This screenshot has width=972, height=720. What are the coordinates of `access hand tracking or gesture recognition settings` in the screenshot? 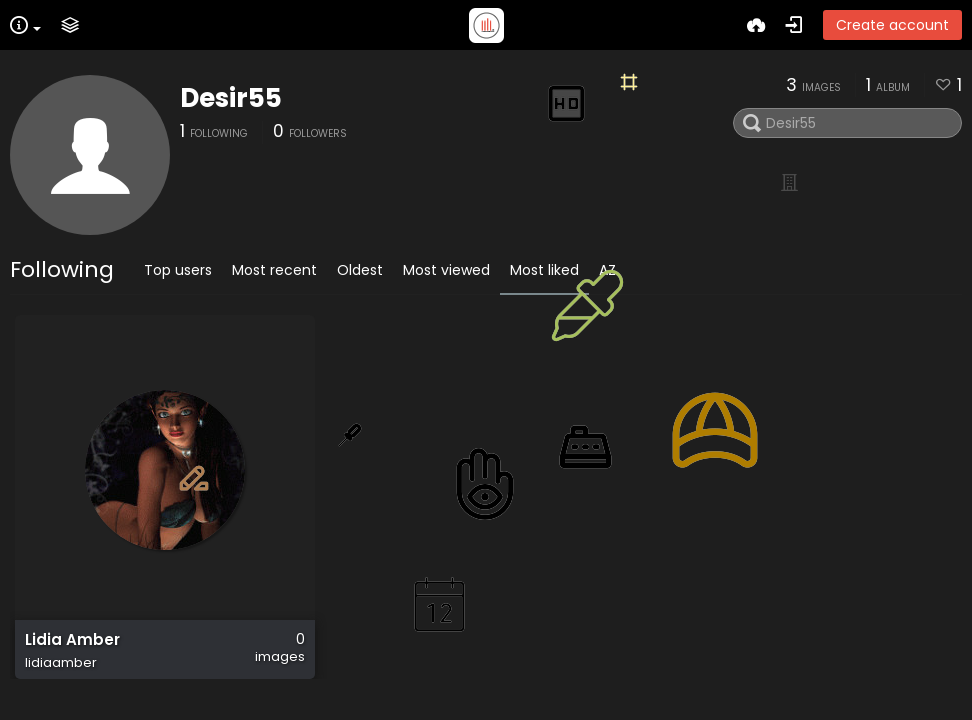 It's located at (485, 484).